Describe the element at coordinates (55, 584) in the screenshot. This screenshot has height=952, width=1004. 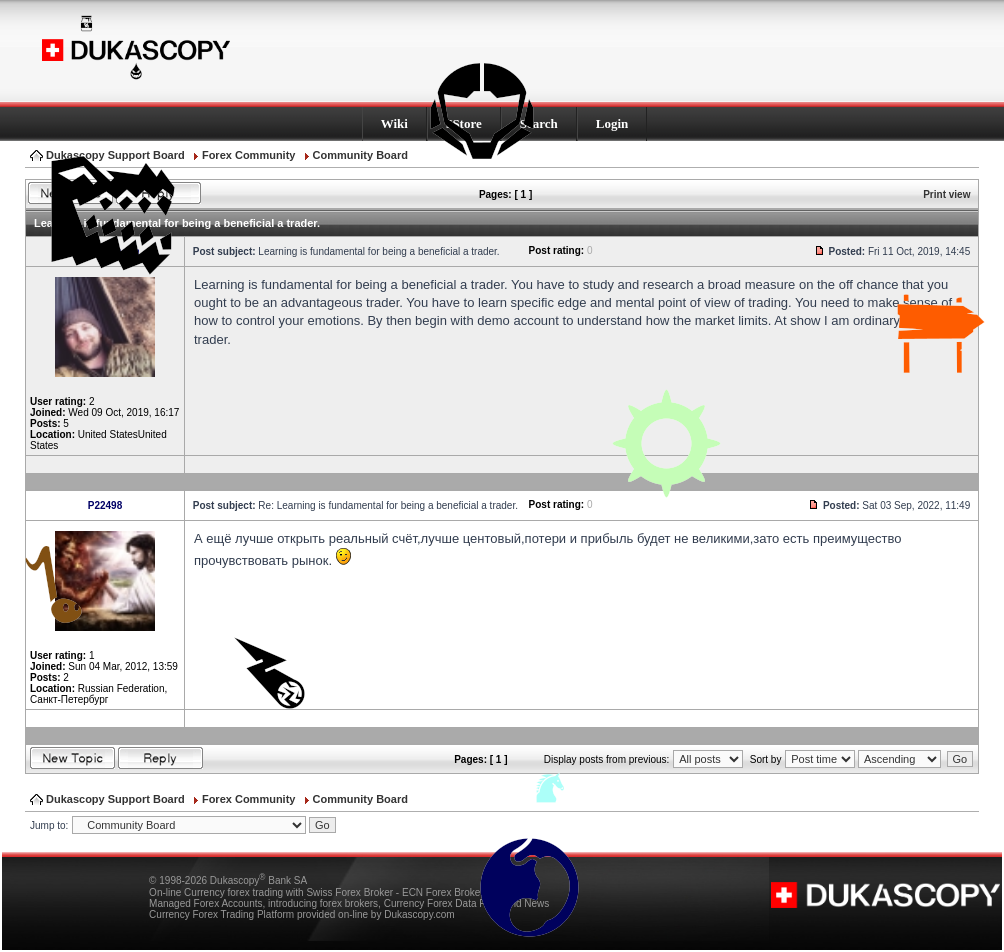
I see `access otamatone or novelty instrument sounds` at that location.